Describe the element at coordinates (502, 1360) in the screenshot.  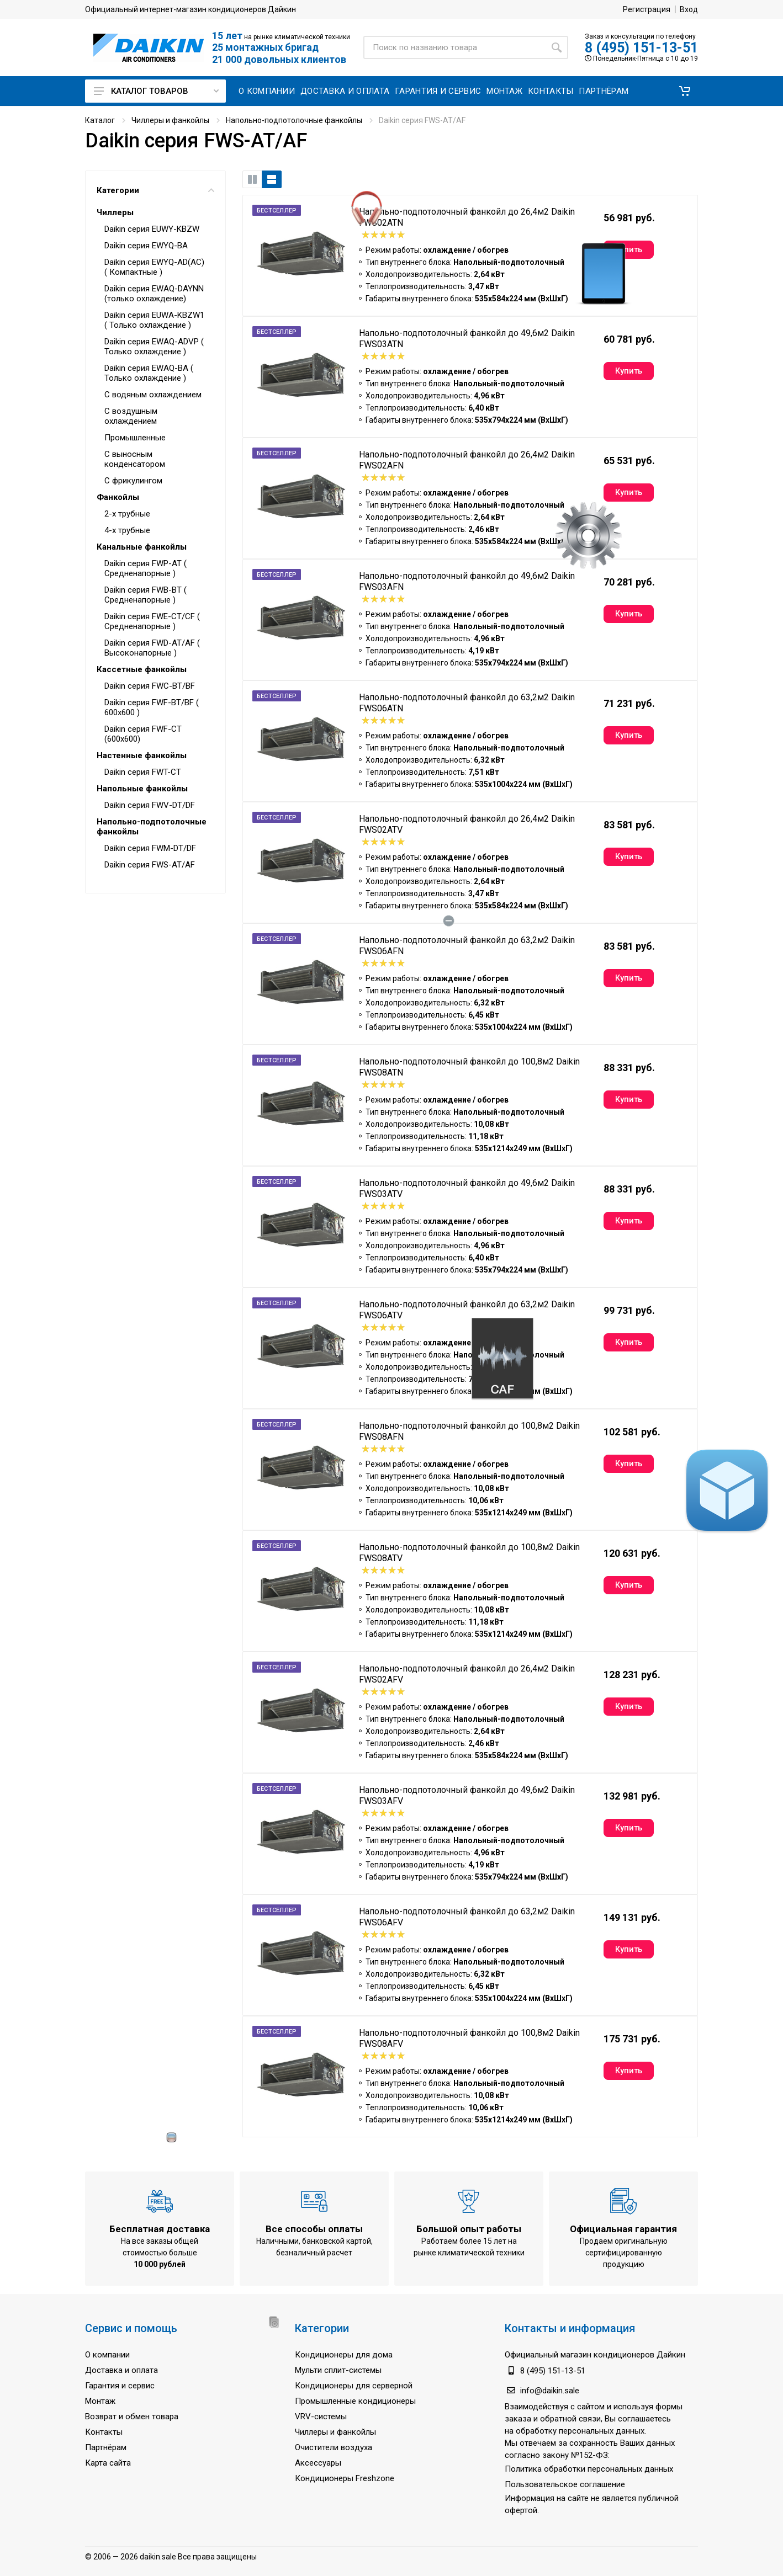
I see `a core audio format (.caf) file in GarageBand` at that location.